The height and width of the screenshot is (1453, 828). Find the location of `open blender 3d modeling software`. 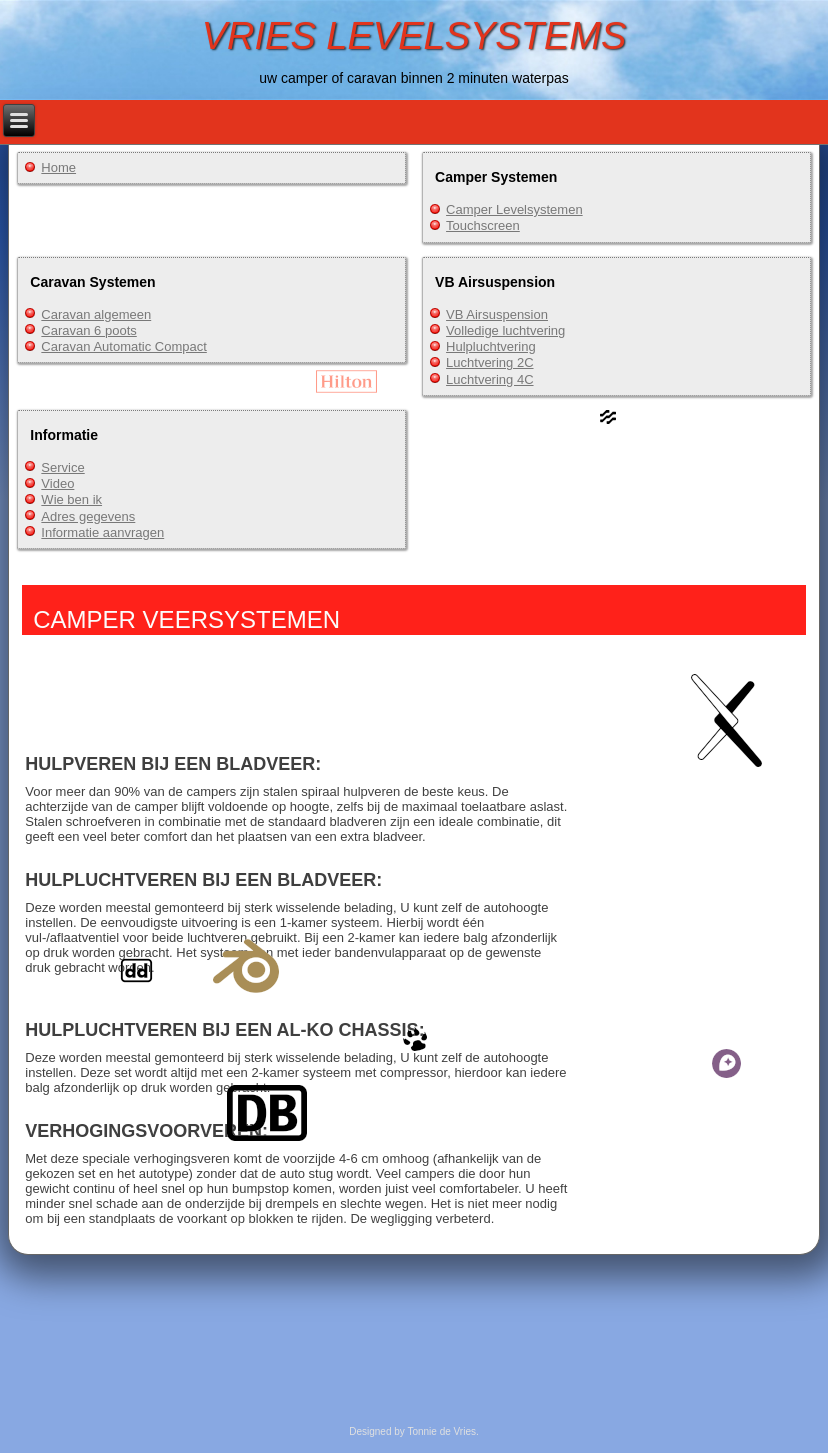

open blender 3d modeling software is located at coordinates (246, 966).